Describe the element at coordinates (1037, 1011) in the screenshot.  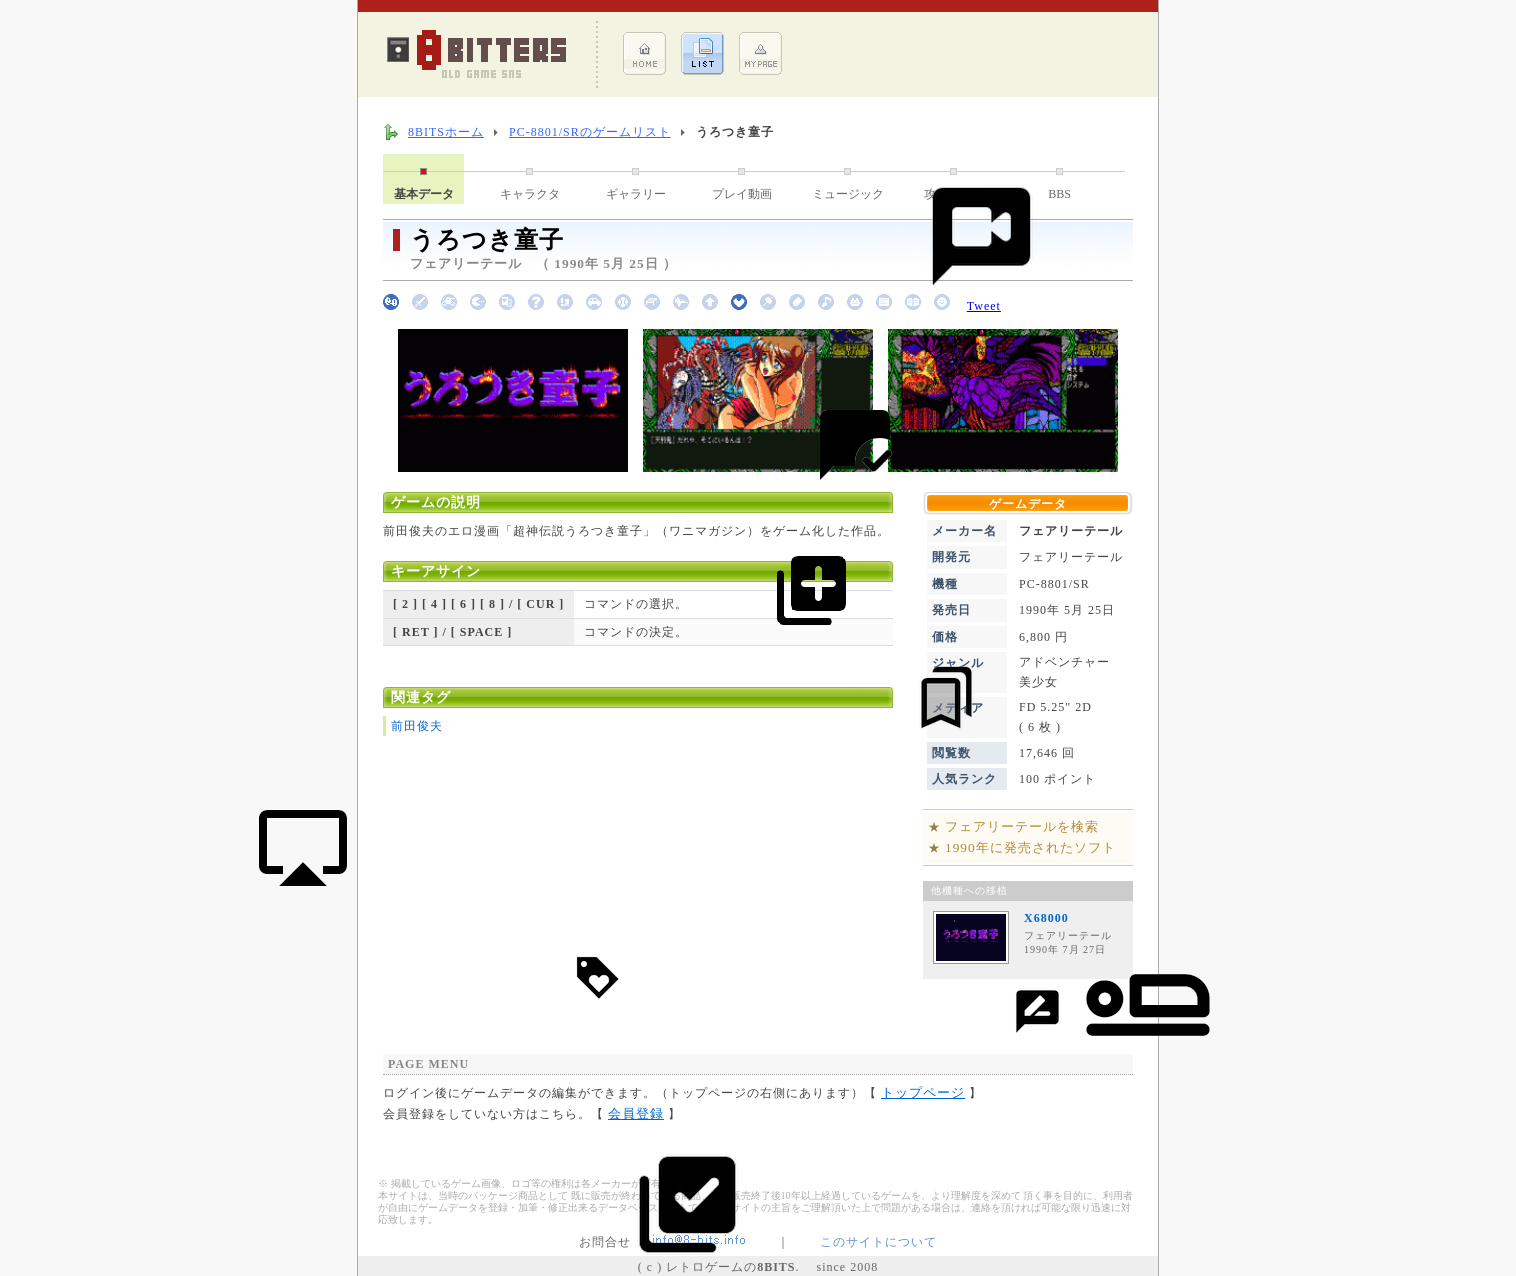
I see `write a review or feedback` at that location.